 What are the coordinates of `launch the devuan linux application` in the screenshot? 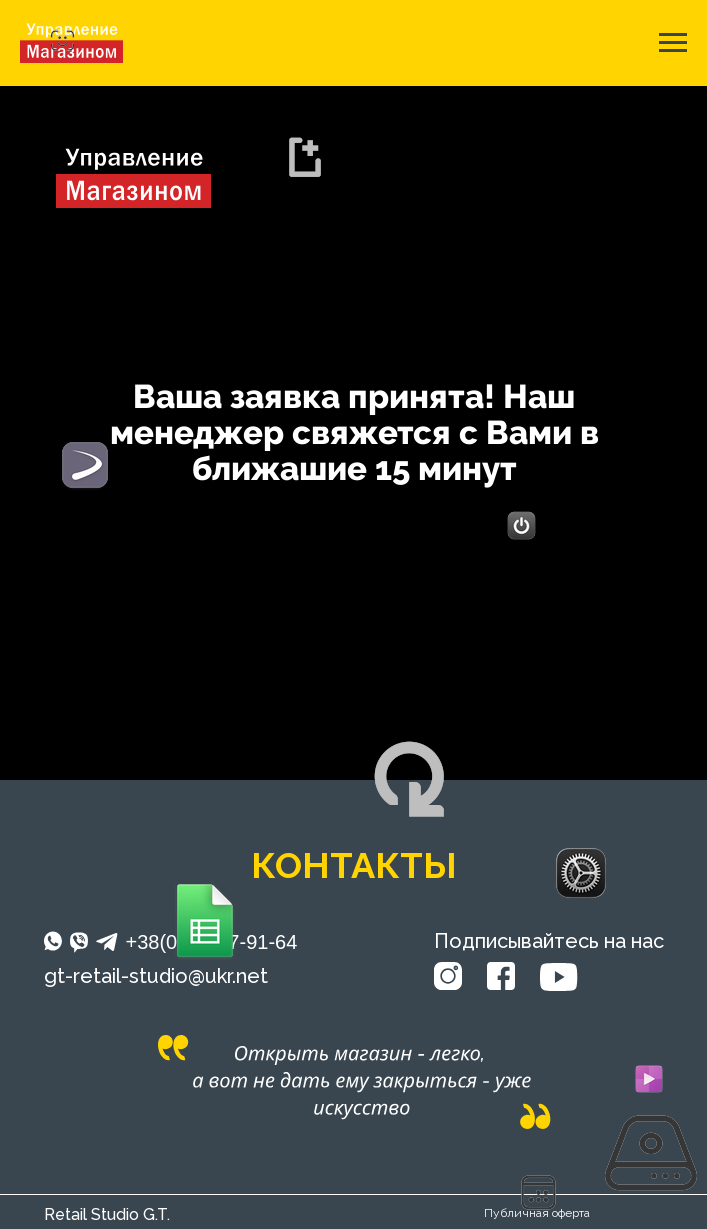 It's located at (85, 465).